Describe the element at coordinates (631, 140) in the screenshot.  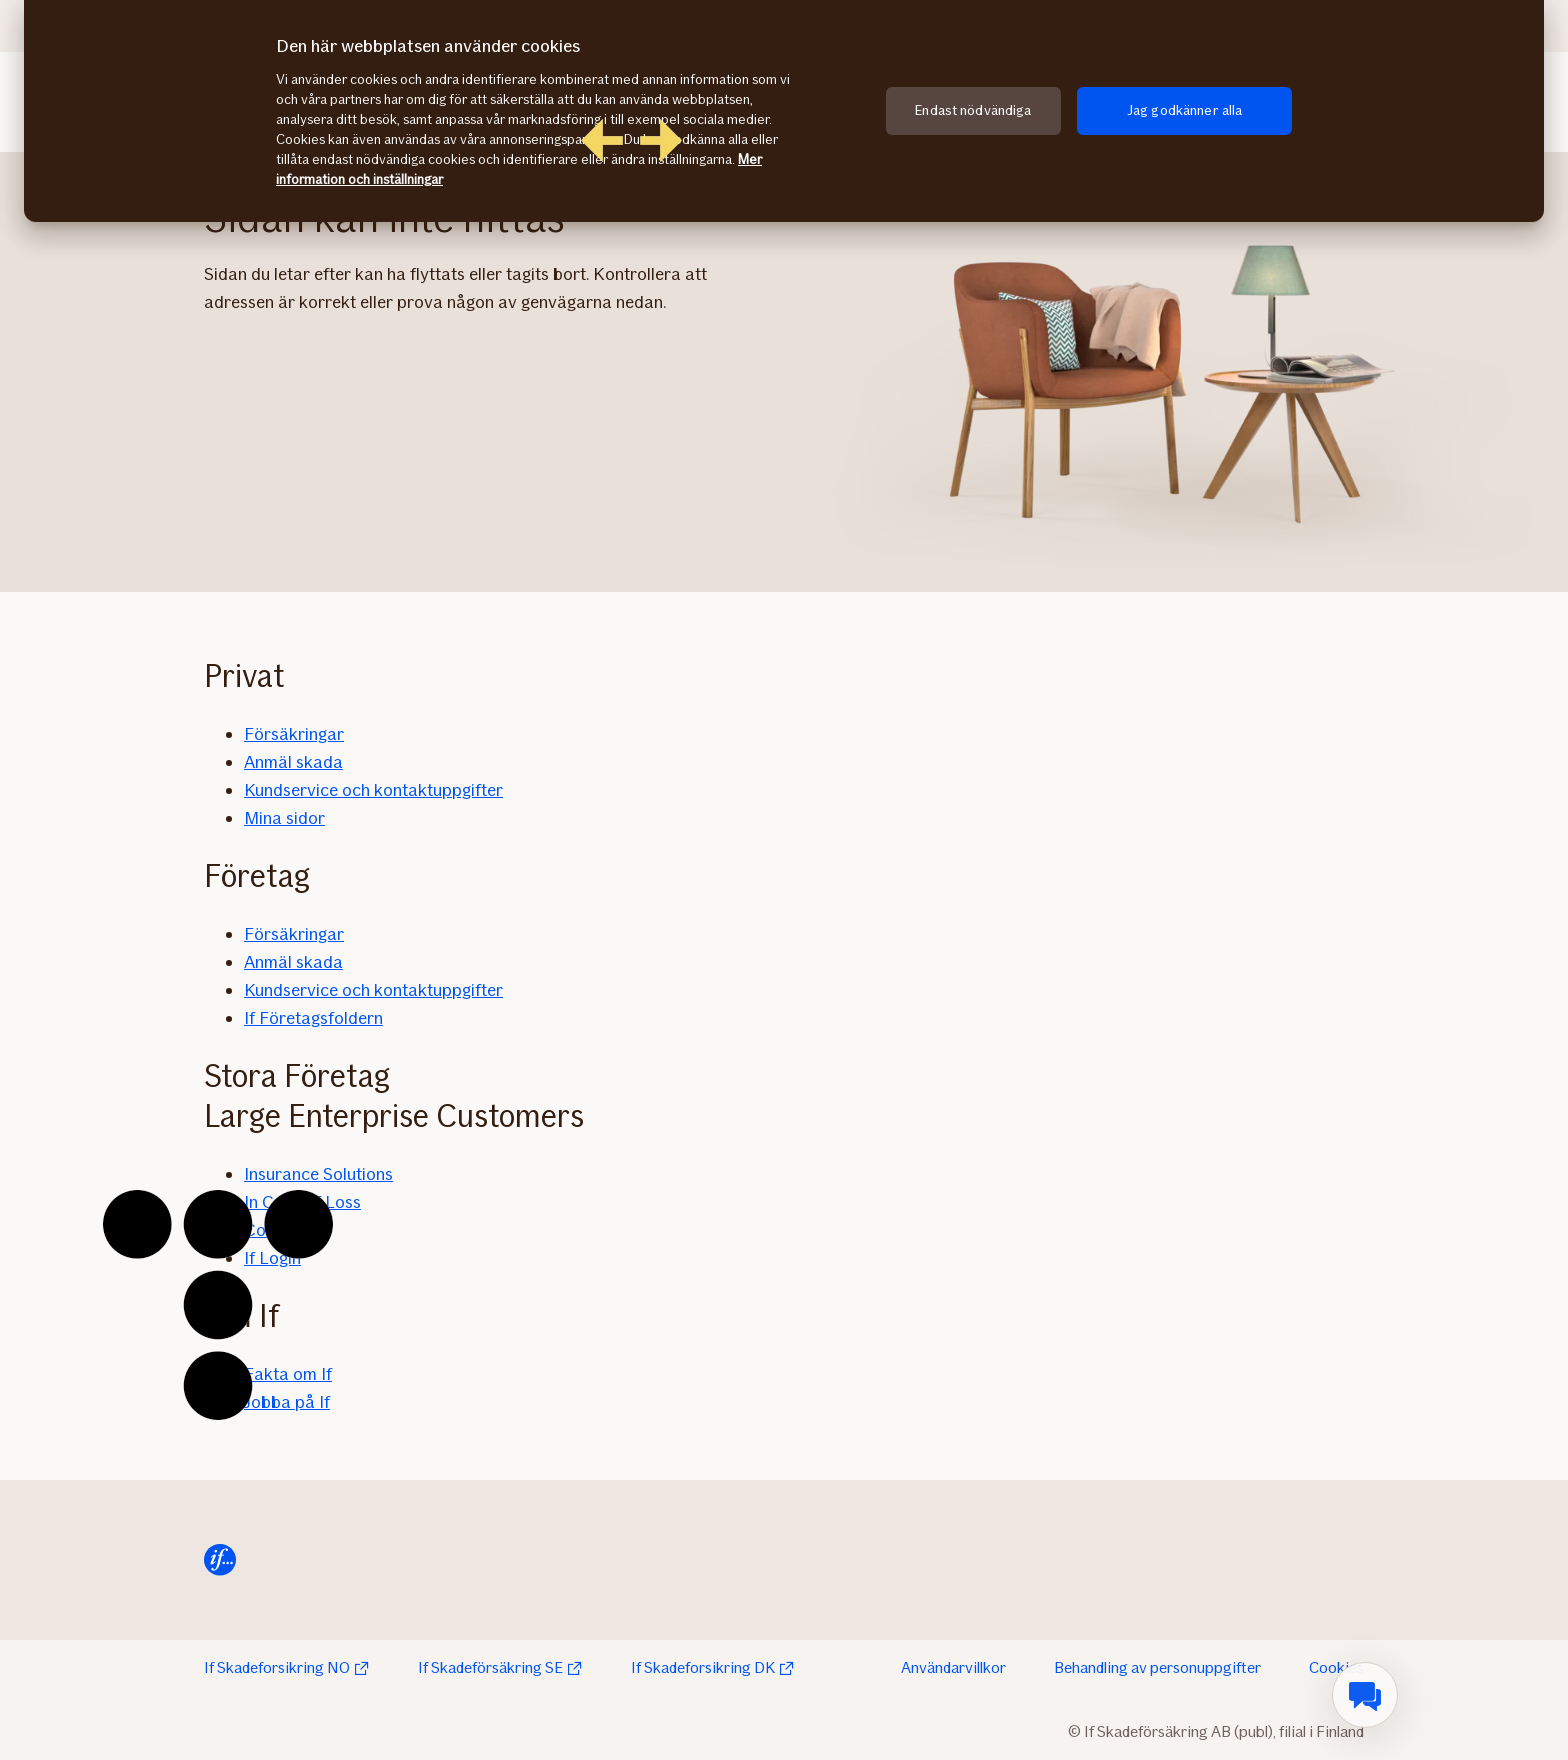
I see `expand content horizontally` at that location.